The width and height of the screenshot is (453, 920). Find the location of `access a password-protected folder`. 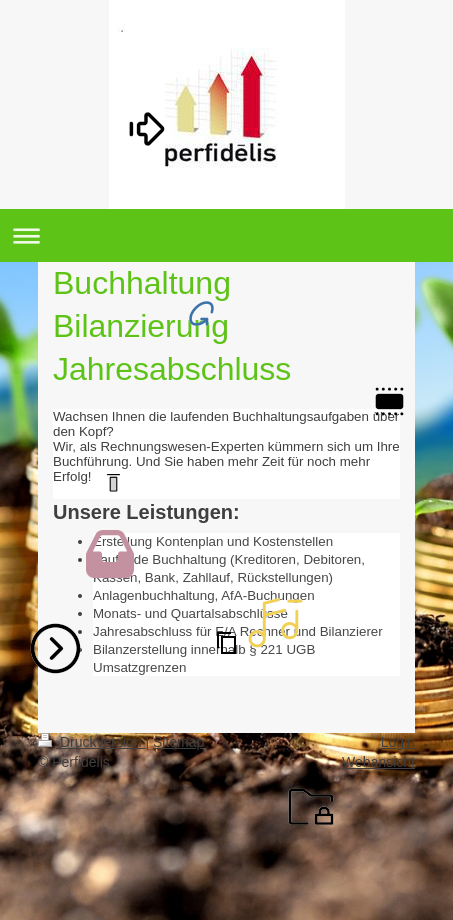

access a password-protected folder is located at coordinates (311, 806).